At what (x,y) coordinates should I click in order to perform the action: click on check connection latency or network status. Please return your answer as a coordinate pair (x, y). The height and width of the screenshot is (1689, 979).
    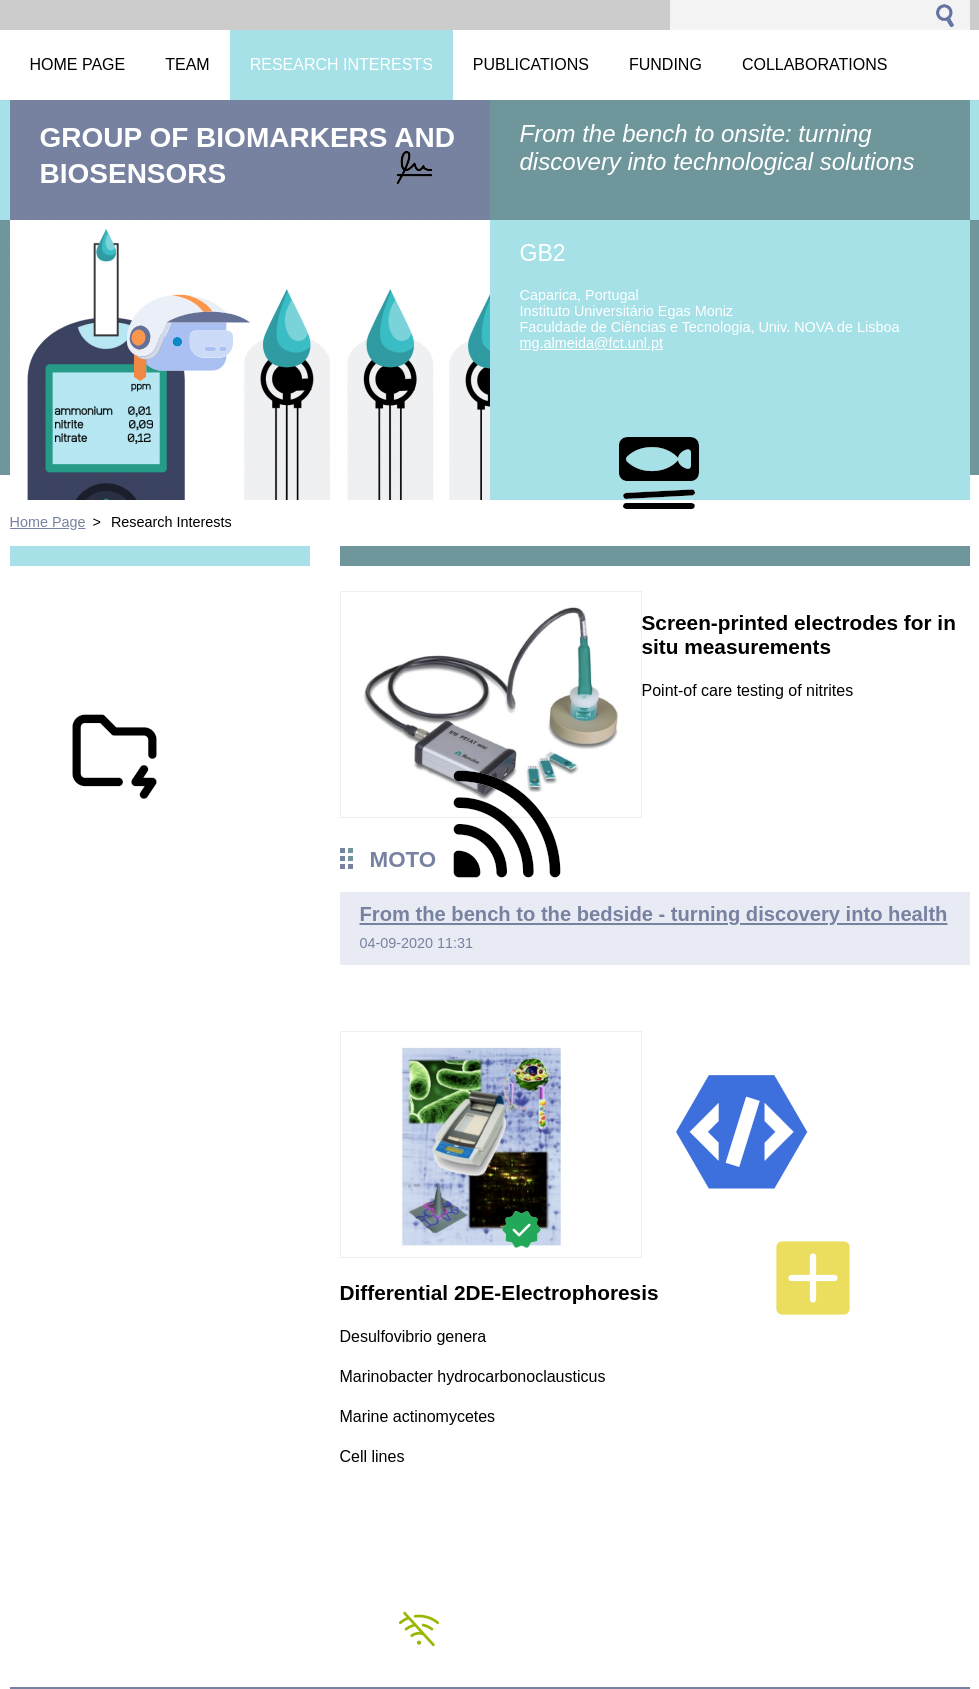
    Looking at the image, I should click on (507, 824).